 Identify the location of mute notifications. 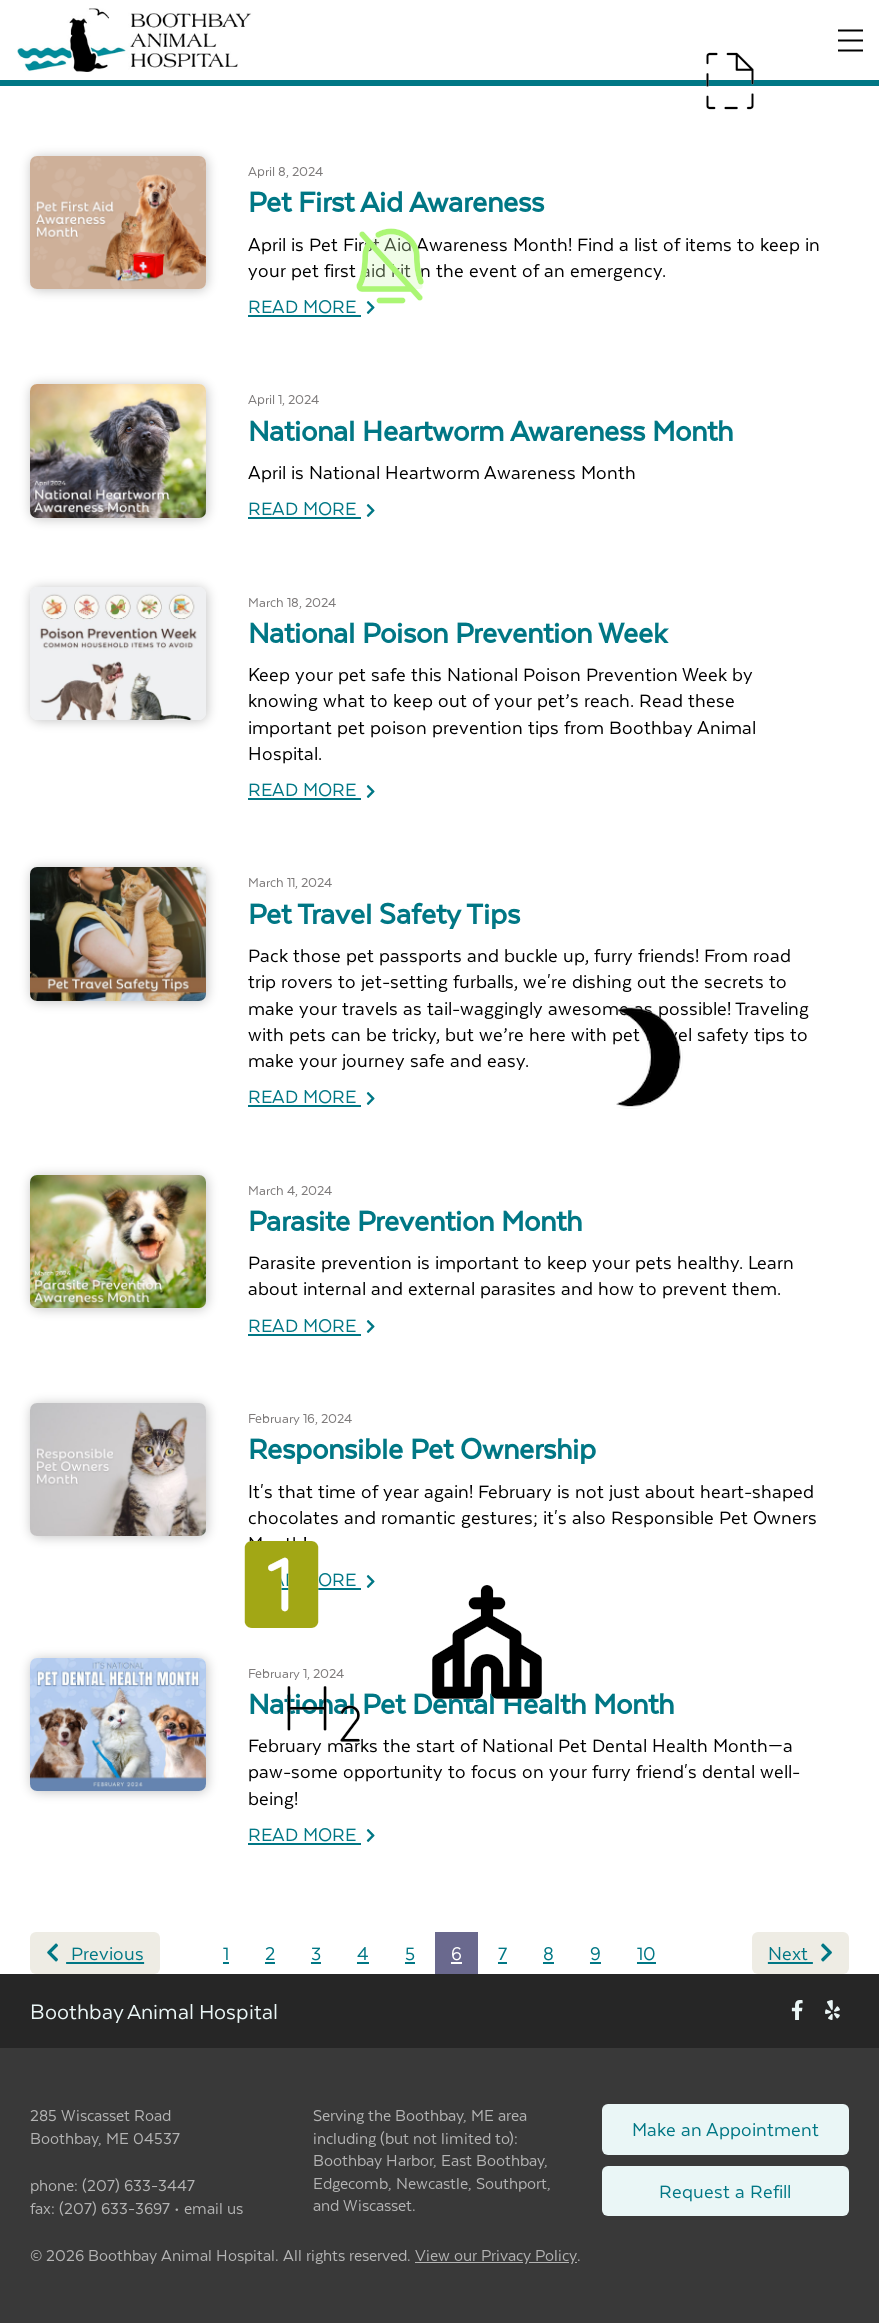
(391, 266).